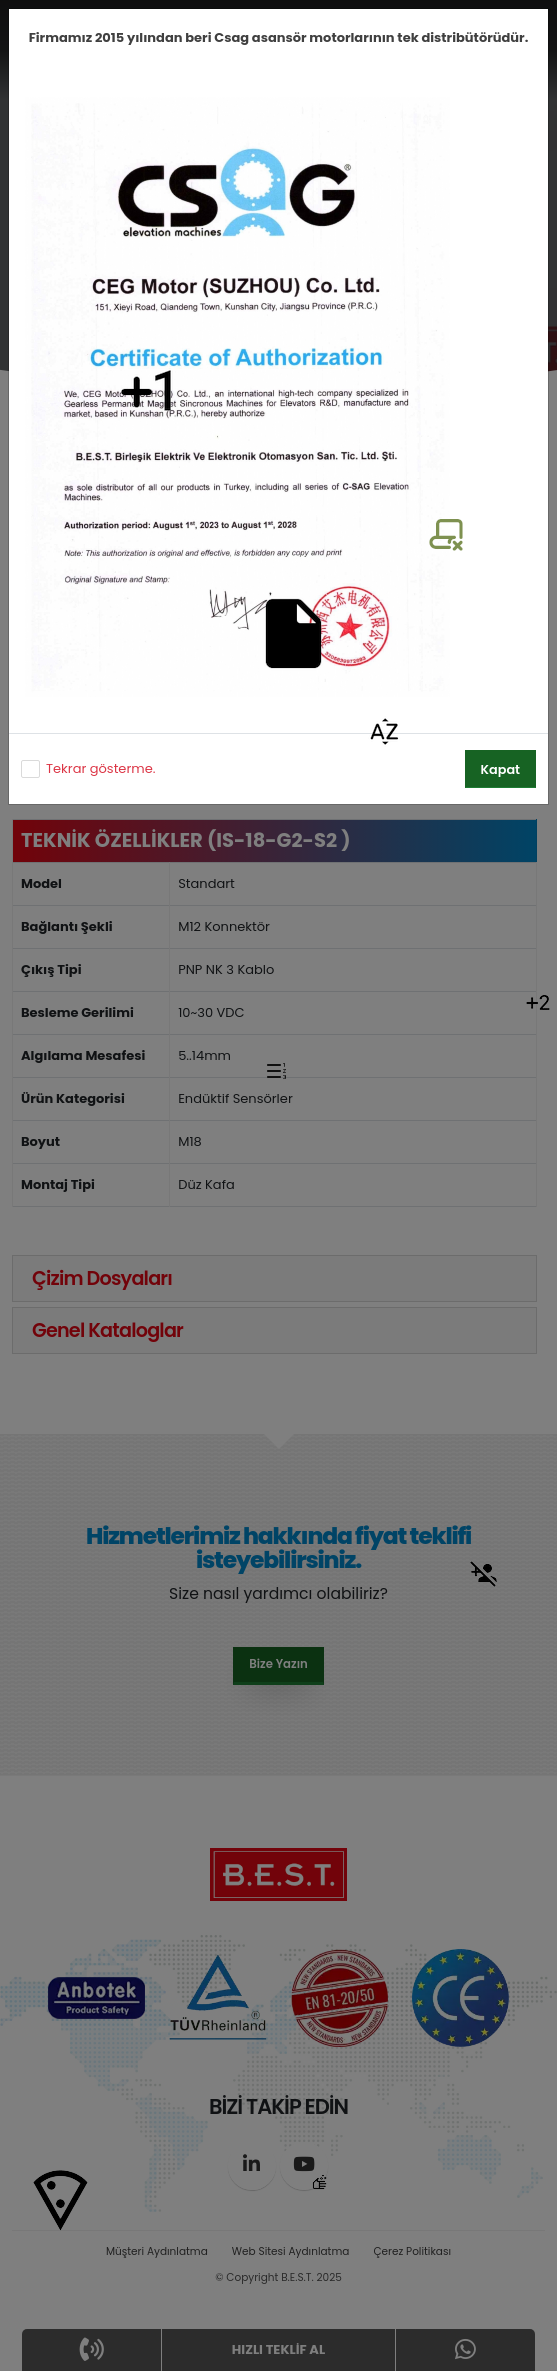  Describe the element at coordinates (320, 2182) in the screenshot. I see `indicates handwashing facilities available` at that location.